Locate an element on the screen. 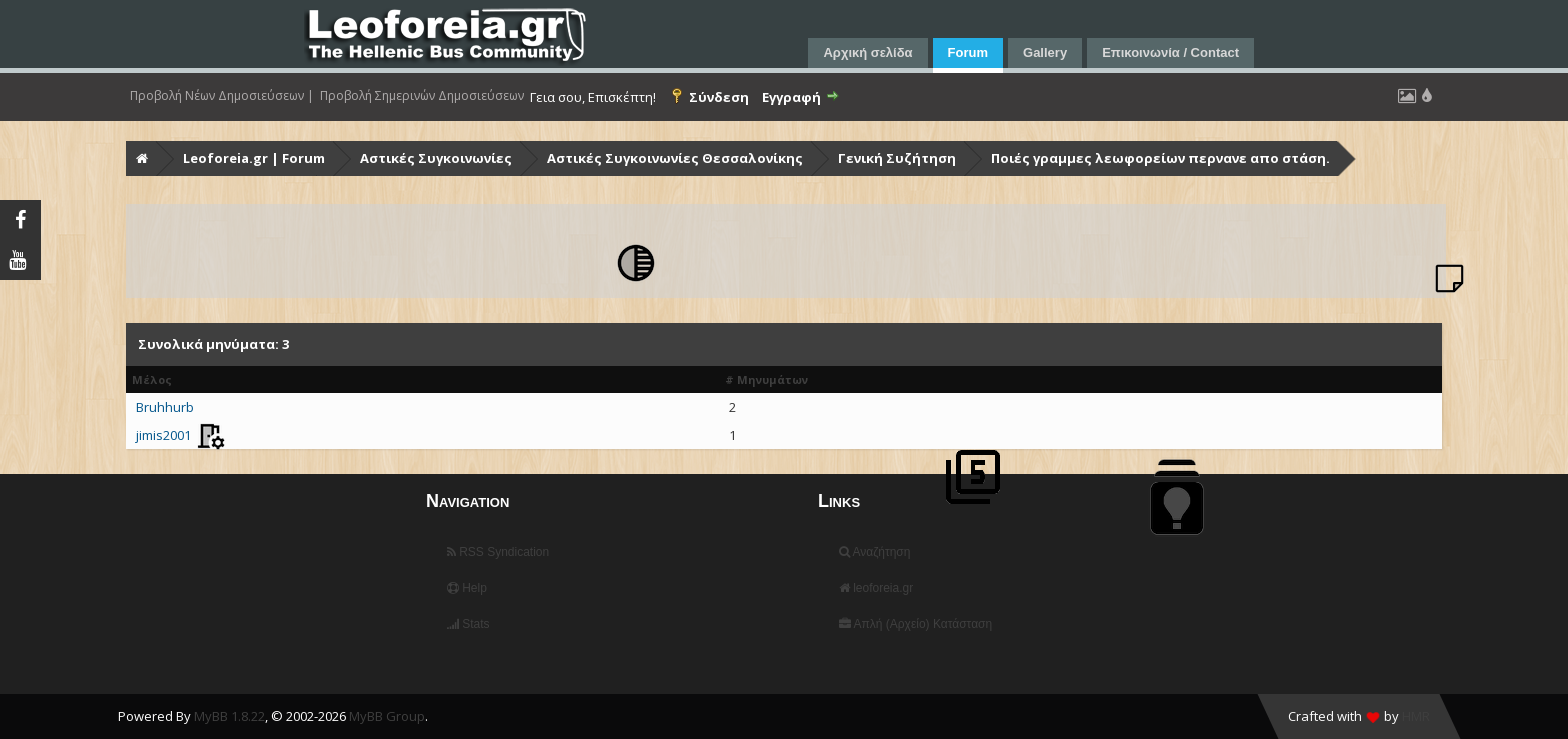 Image resolution: width=1568 pixels, height=739 pixels. adjust image contrast or tonality settings is located at coordinates (636, 263).